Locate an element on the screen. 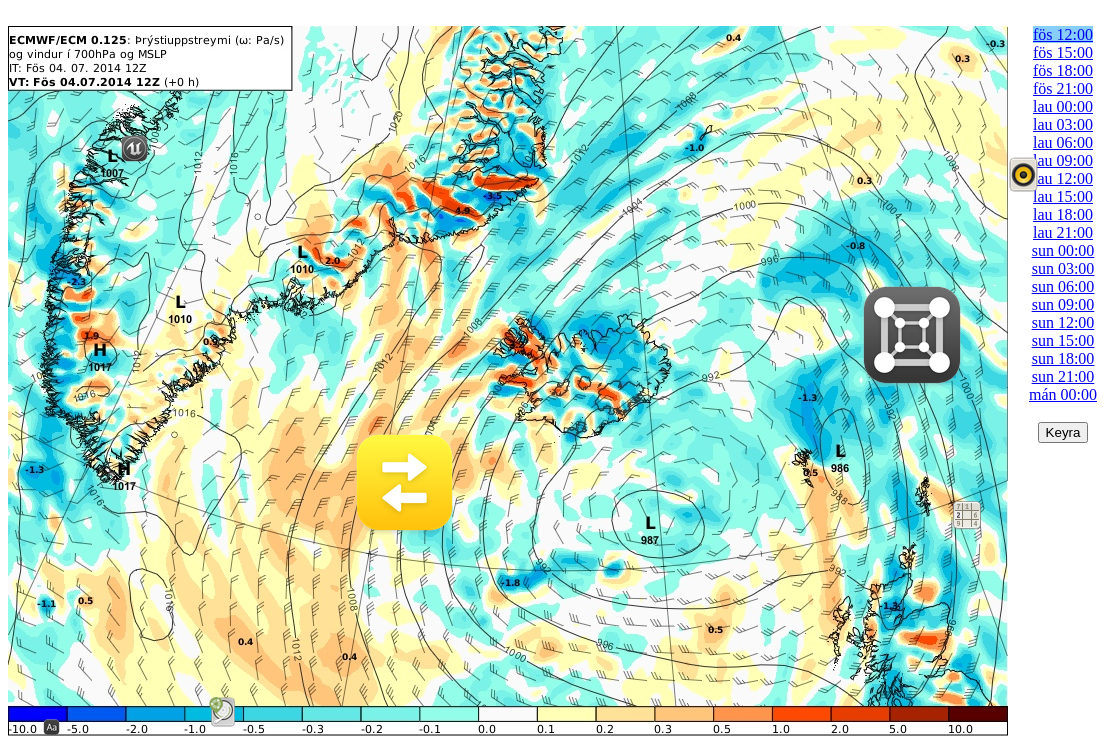 This screenshot has width=1118, height=744. open Rhythmbox music player is located at coordinates (1023, 174).